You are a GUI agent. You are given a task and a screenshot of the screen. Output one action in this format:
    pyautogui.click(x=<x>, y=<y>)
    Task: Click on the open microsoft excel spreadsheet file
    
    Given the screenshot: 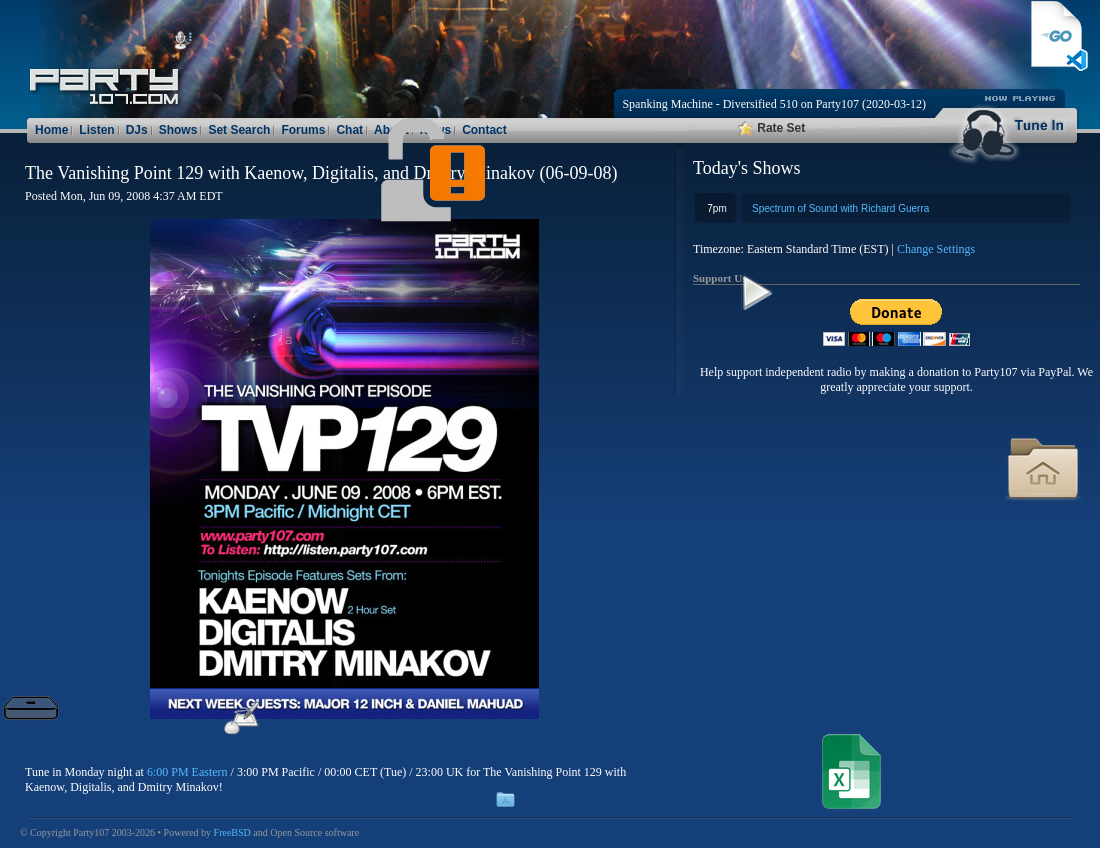 What is the action you would take?
    pyautogui.click(x=851, y=771)
    